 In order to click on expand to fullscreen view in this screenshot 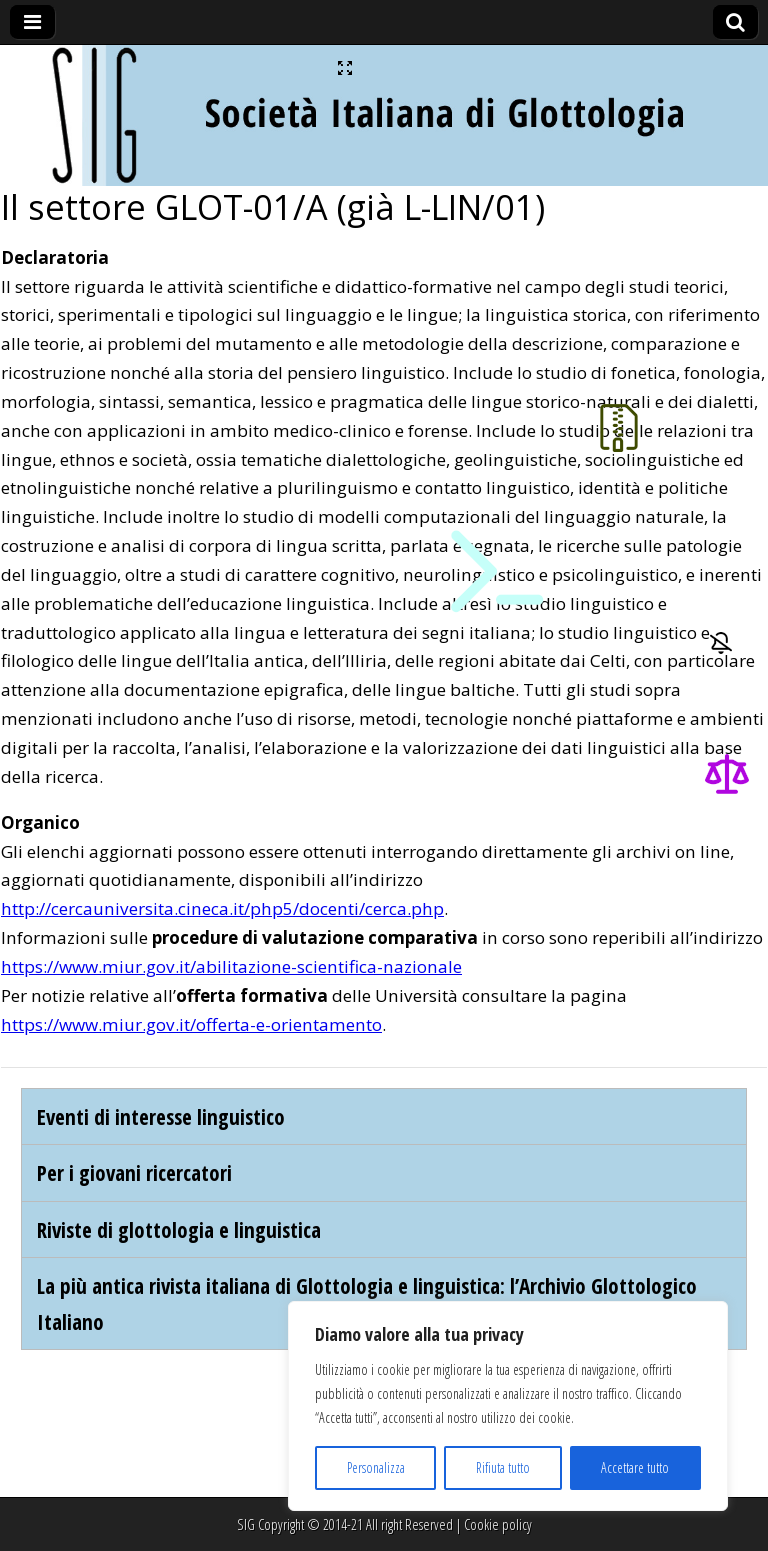, I will do `click(345, 68)`.